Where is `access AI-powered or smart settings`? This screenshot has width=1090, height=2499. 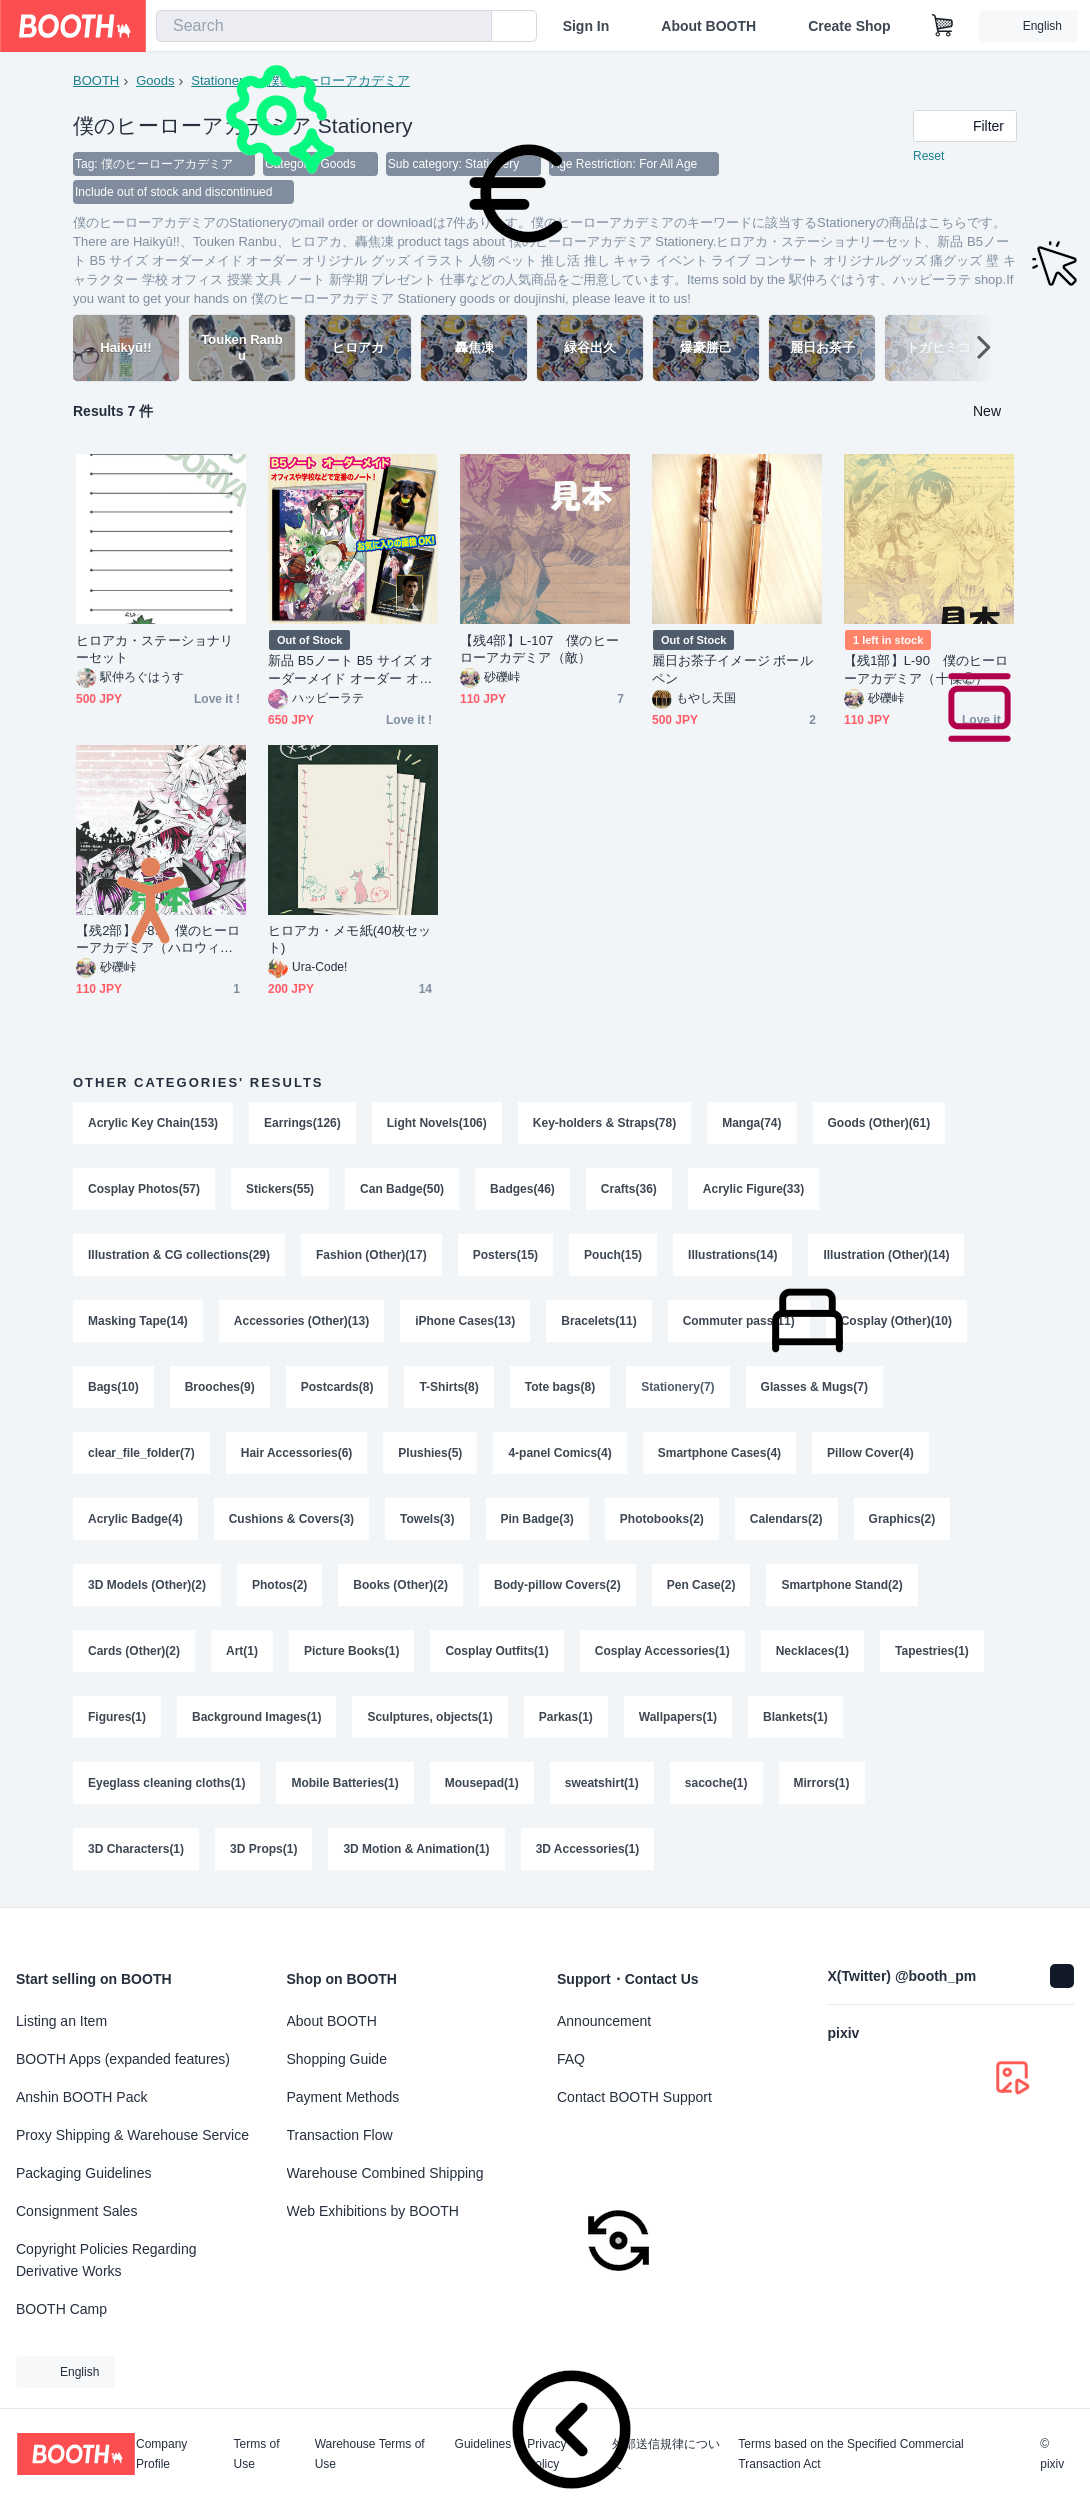 access AI-powered or smart settings is located at coordinates (276, 115).